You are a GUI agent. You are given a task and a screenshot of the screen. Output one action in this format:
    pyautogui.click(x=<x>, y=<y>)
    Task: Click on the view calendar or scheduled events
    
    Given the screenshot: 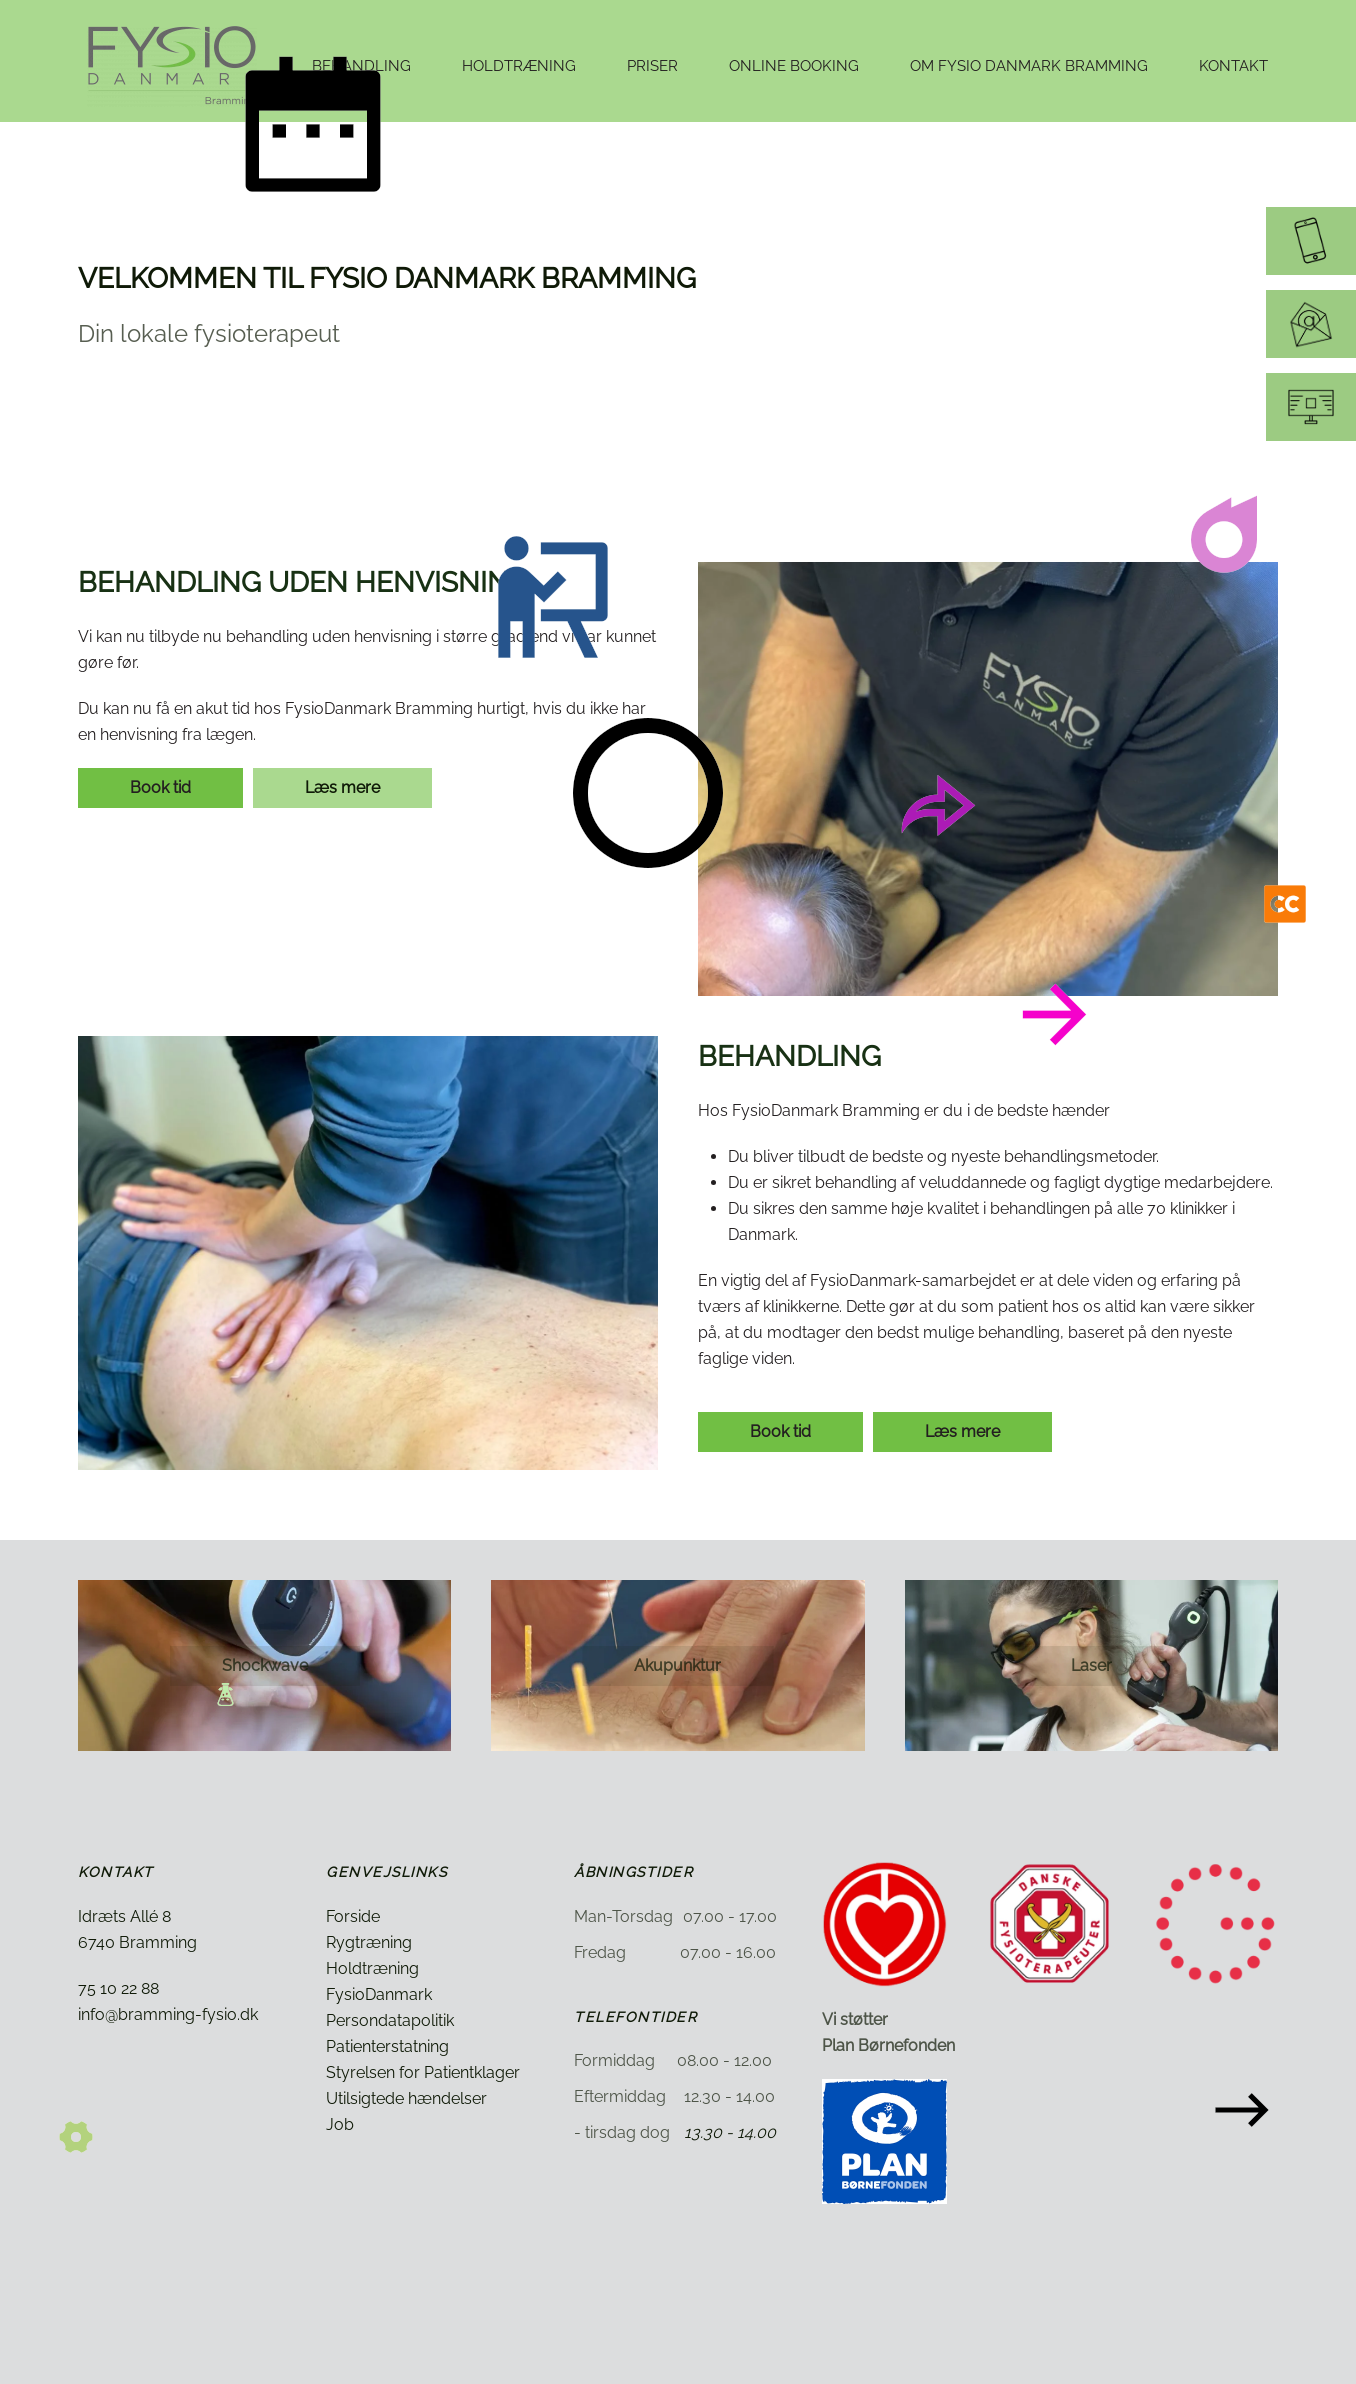 What is the action you would take?
    pyautogui.click(x=313, y=131)
    